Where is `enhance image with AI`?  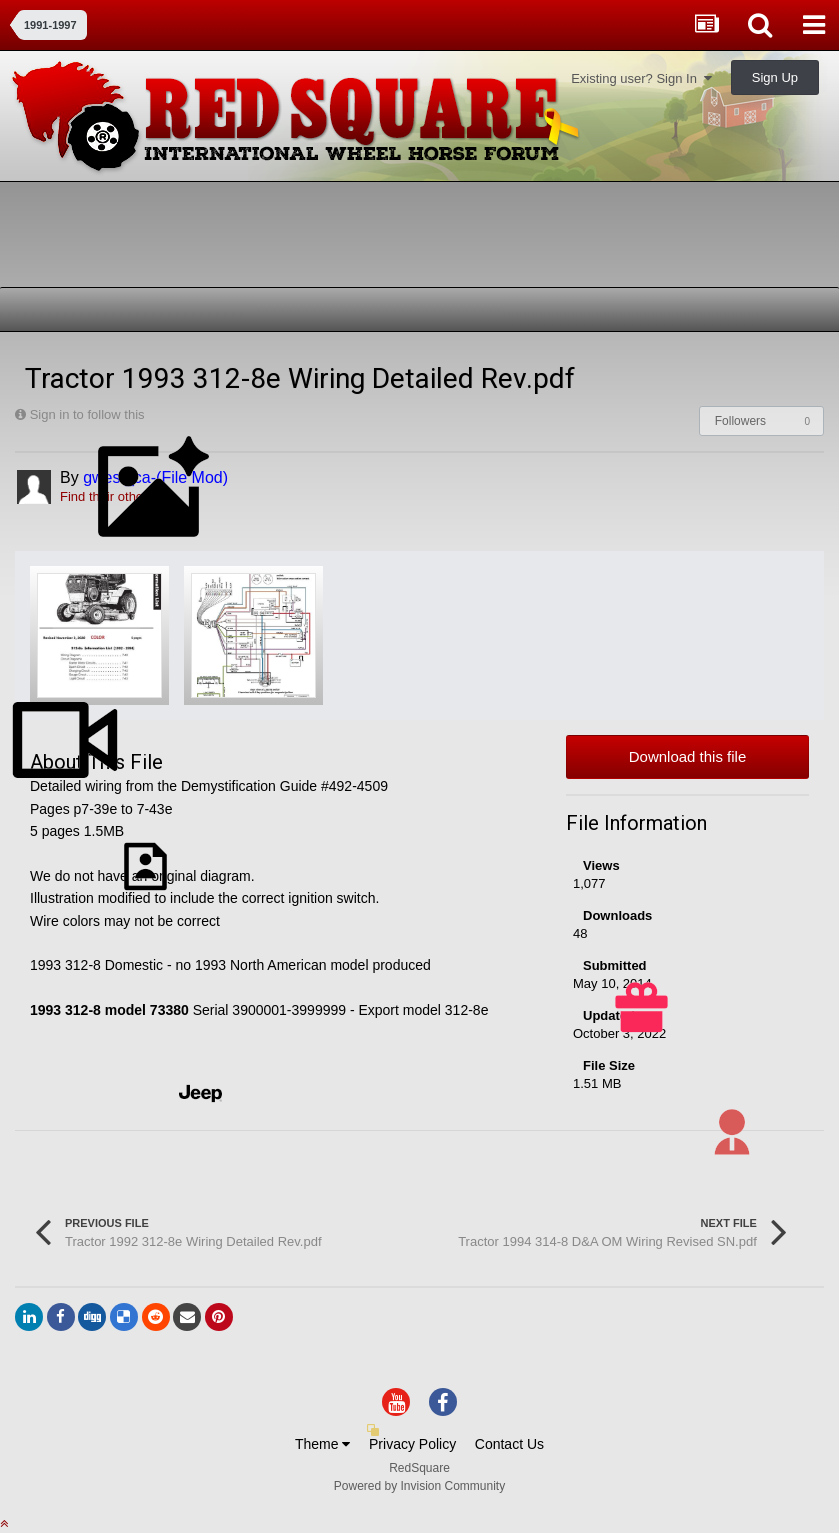
enhance image with AI is located at coordinates (148, 491).